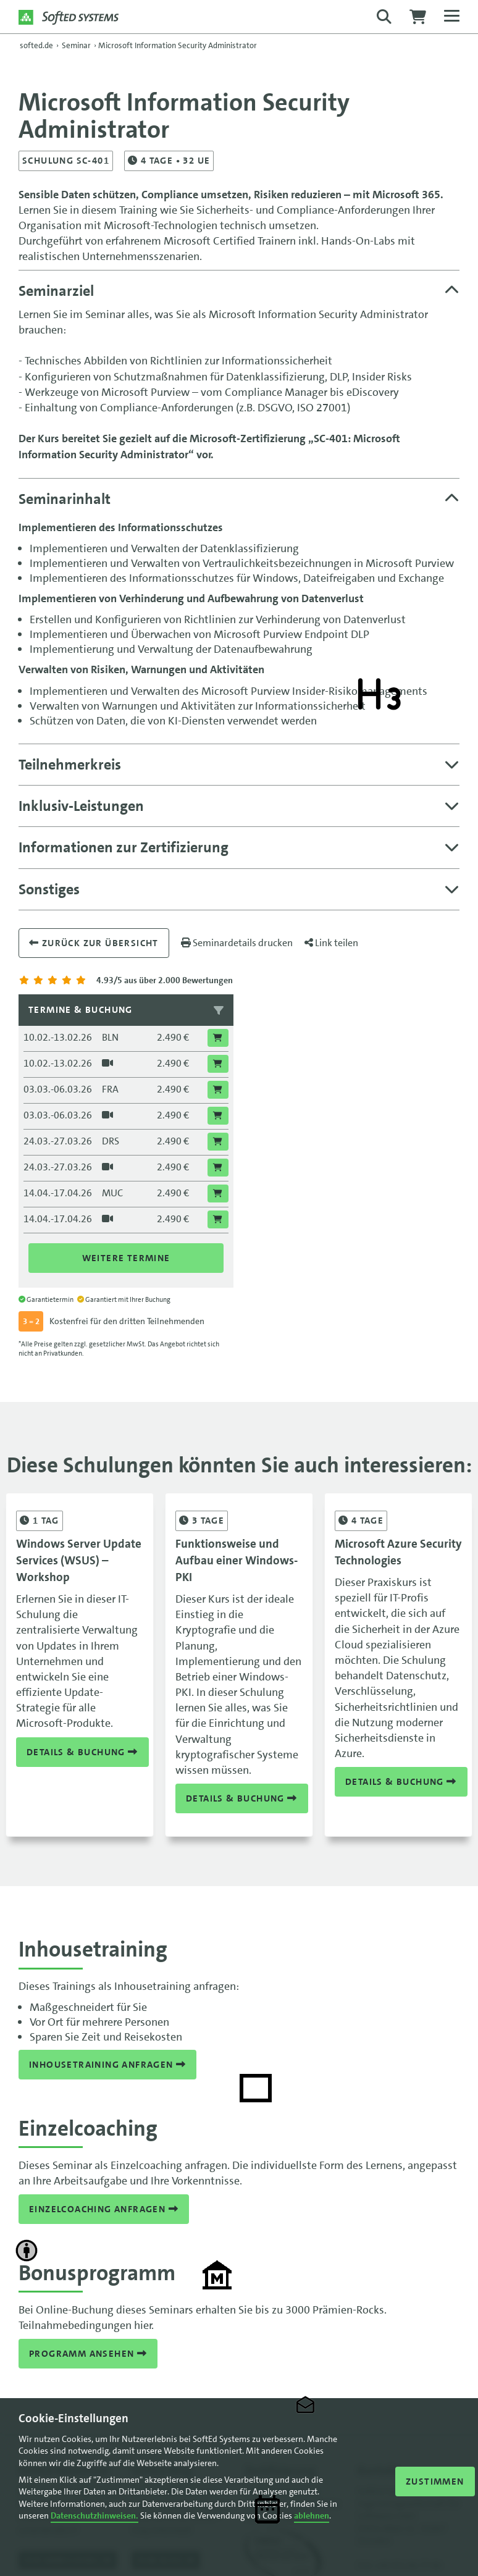 The width and height of the screenshot is (478, 2576). I want to click on crop image to 3:2 aspect ratio, so click(256, 2088).